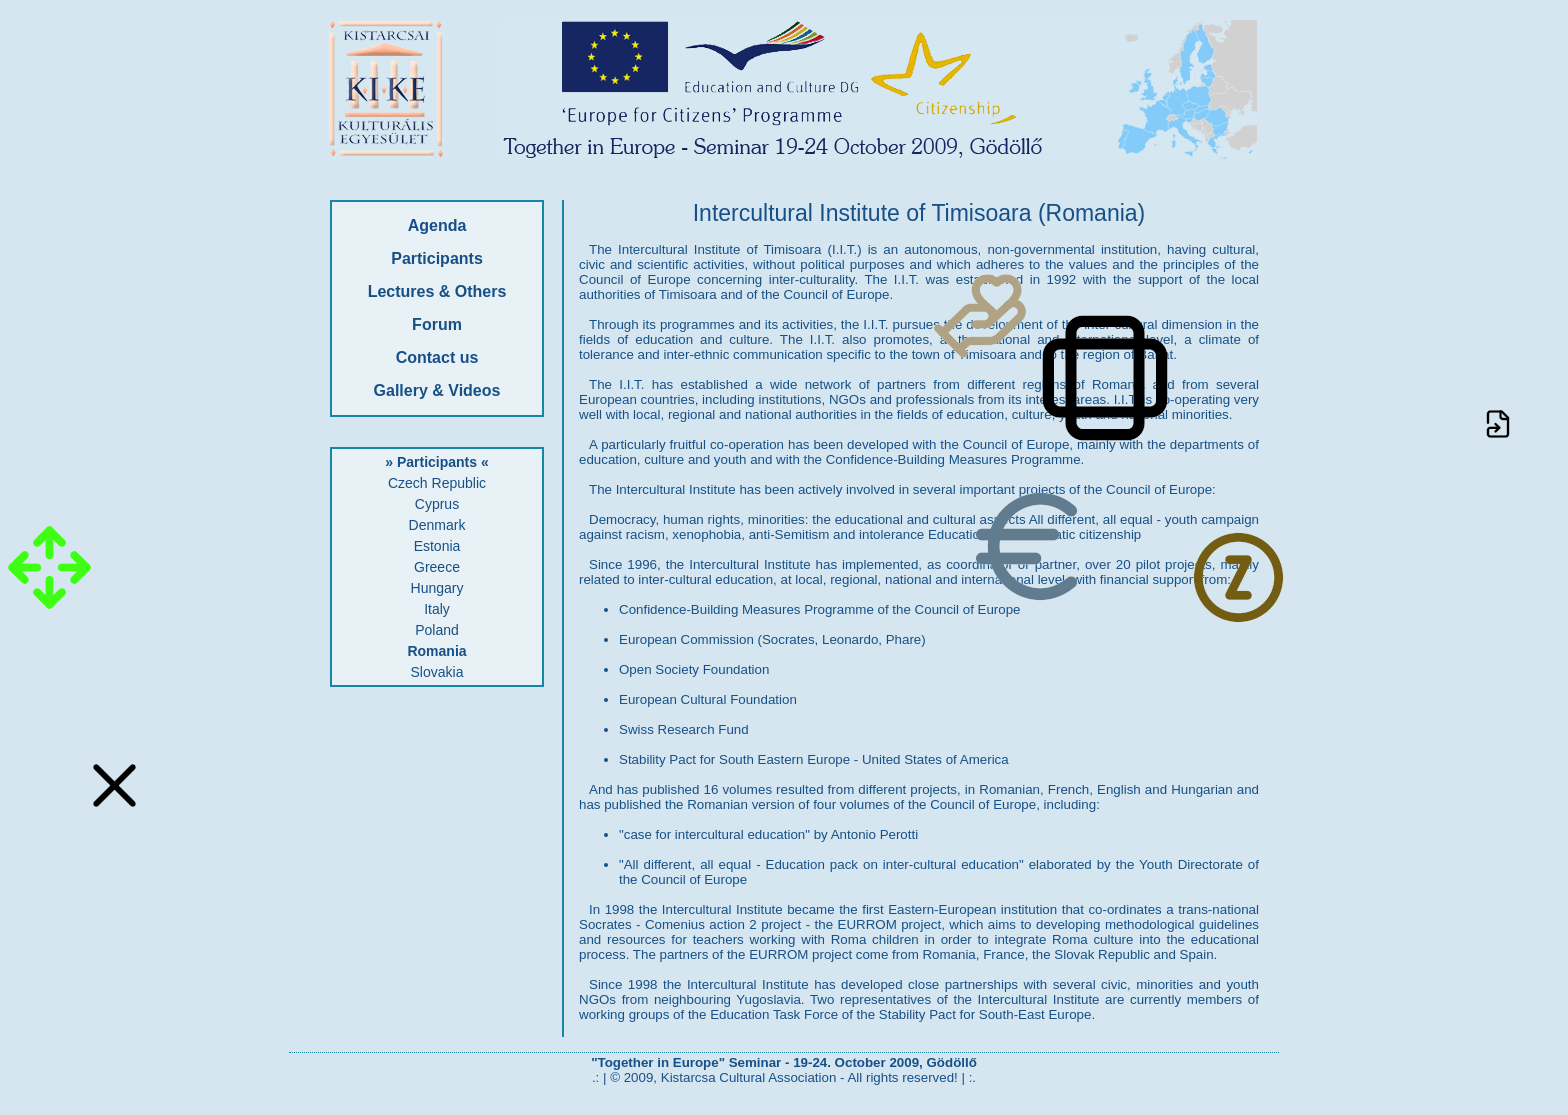  What do you see at coordinates (1238, 577) in the screenshot?
I see `indicates z-index or layer ordering controls` at bounding box center [1238, 577].